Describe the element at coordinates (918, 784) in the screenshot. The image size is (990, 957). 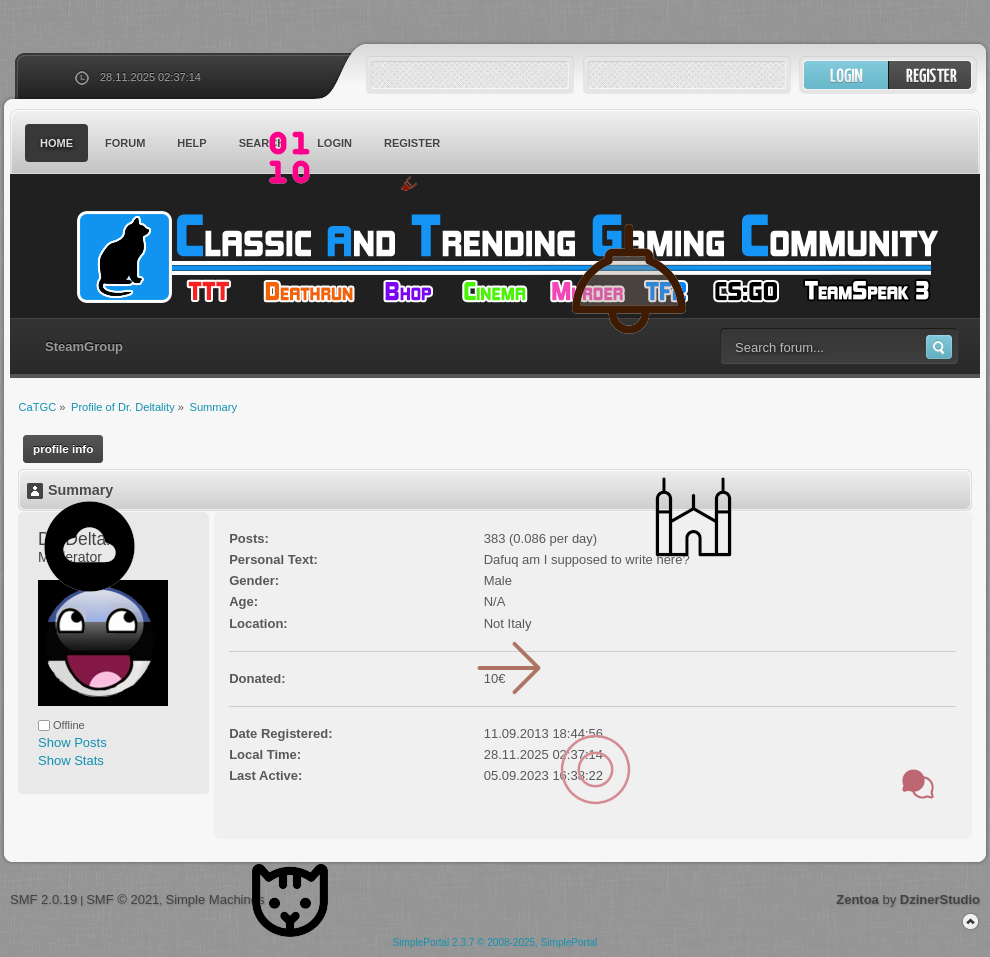
I see `open chat or messaging` at that location.